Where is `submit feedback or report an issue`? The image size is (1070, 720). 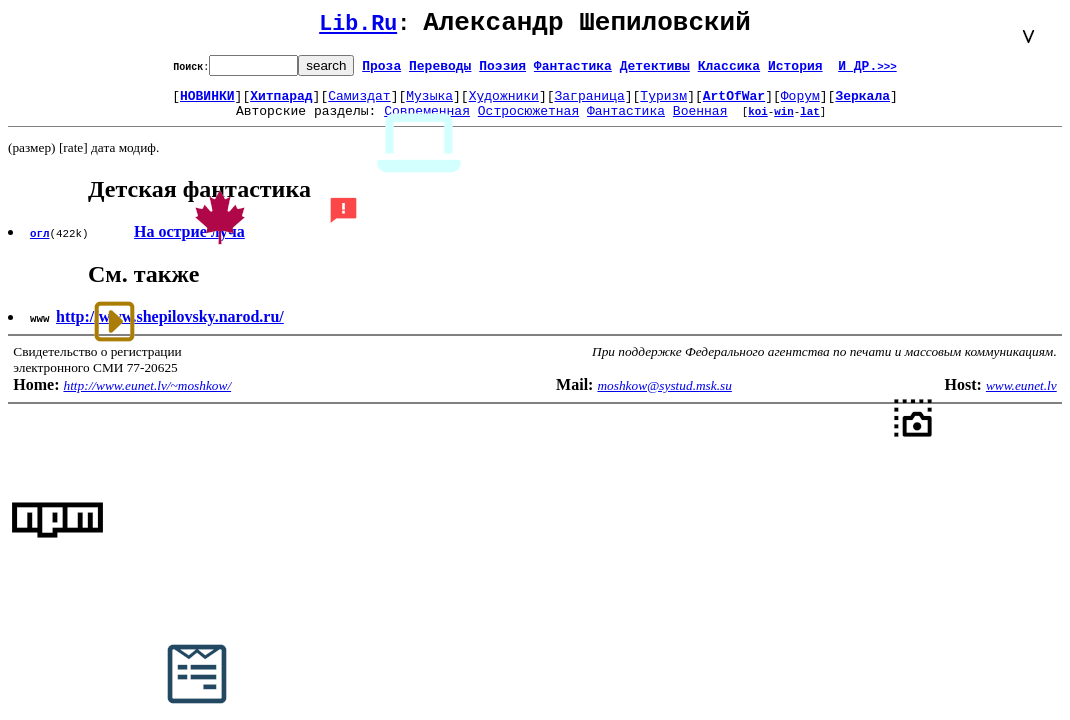
submit feedback or report an issue is located at coordinates (343, 209).